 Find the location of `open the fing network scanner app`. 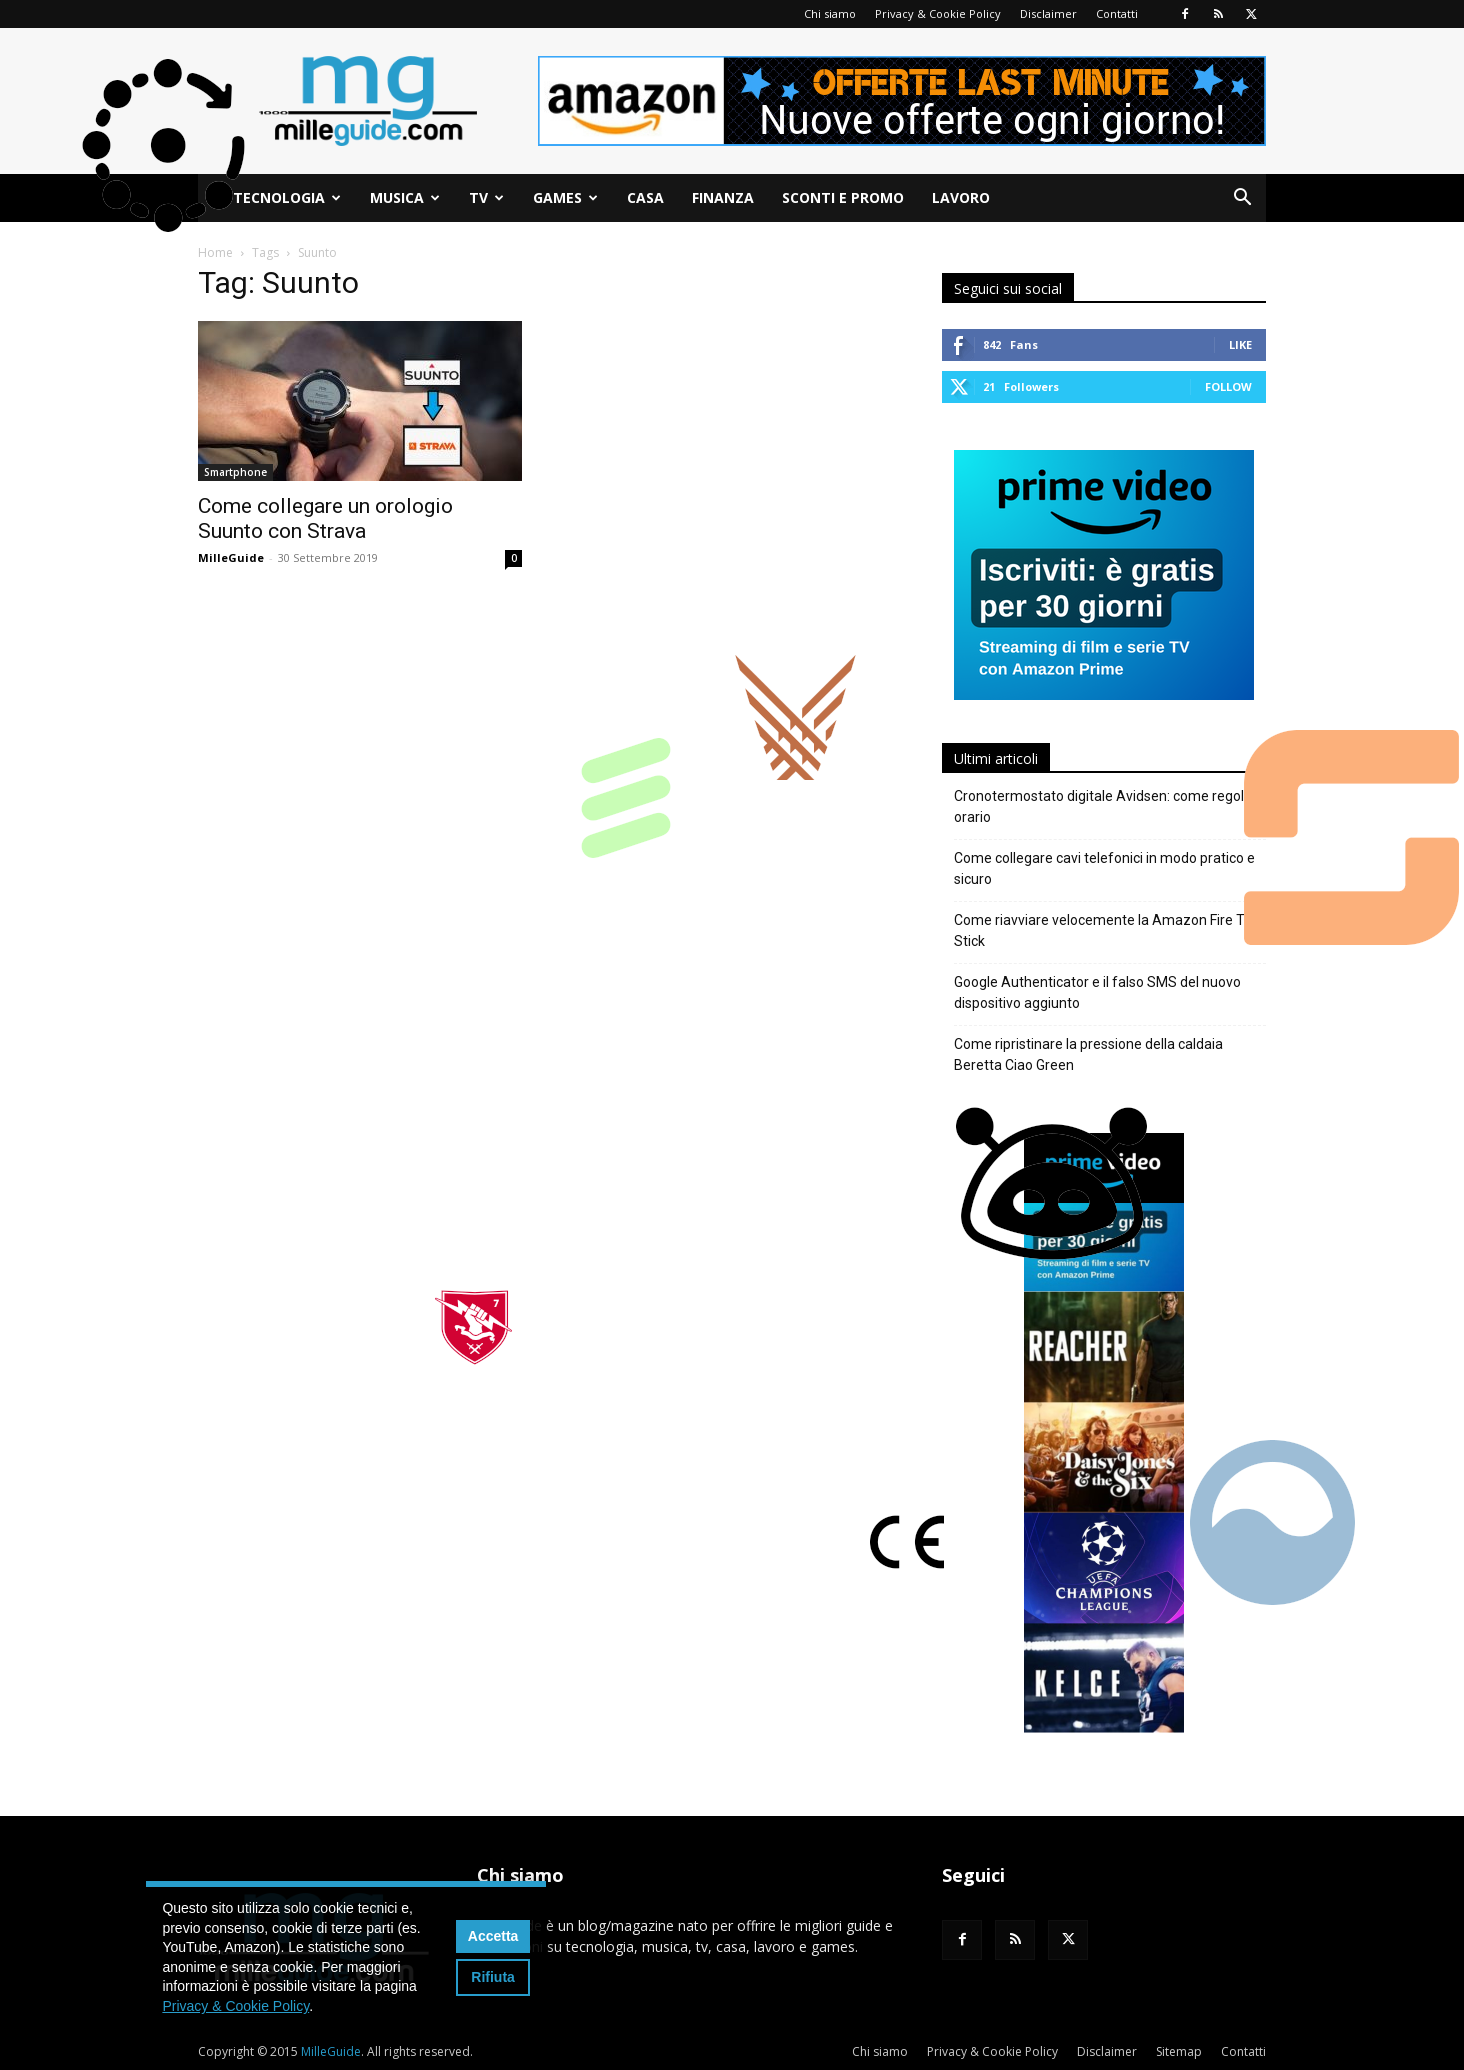

open the fing network scanner app is located at coordinates (163, 145).